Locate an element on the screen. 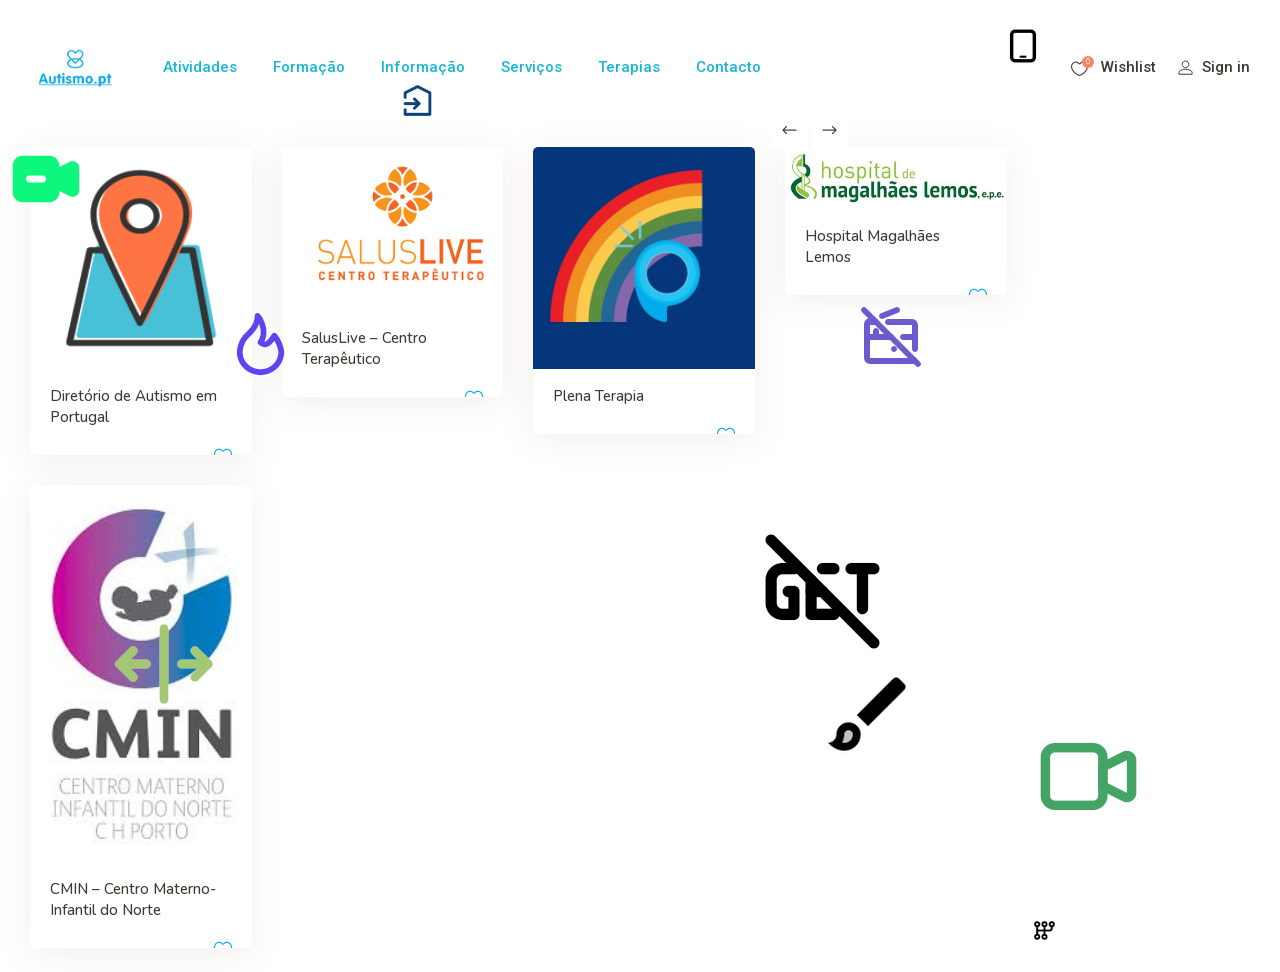 The width and height of the screenshot is (1280, 972). indicates http get request is disabled or blocked is located at coordinates (822, 591).